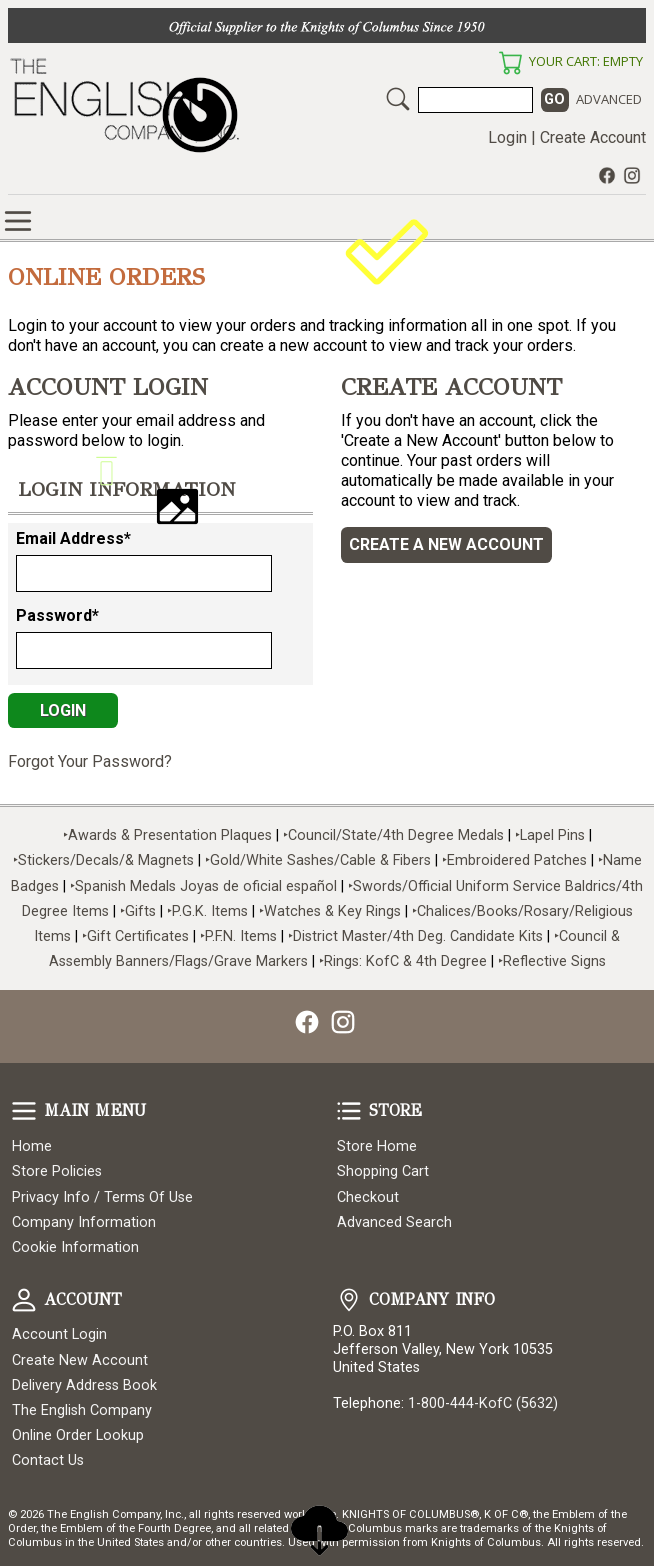 The height and width of the screenshot is (1566, 654). Describe the element at coordinates (177, 506) in the screenshot. I see `view image or photo` at that location.